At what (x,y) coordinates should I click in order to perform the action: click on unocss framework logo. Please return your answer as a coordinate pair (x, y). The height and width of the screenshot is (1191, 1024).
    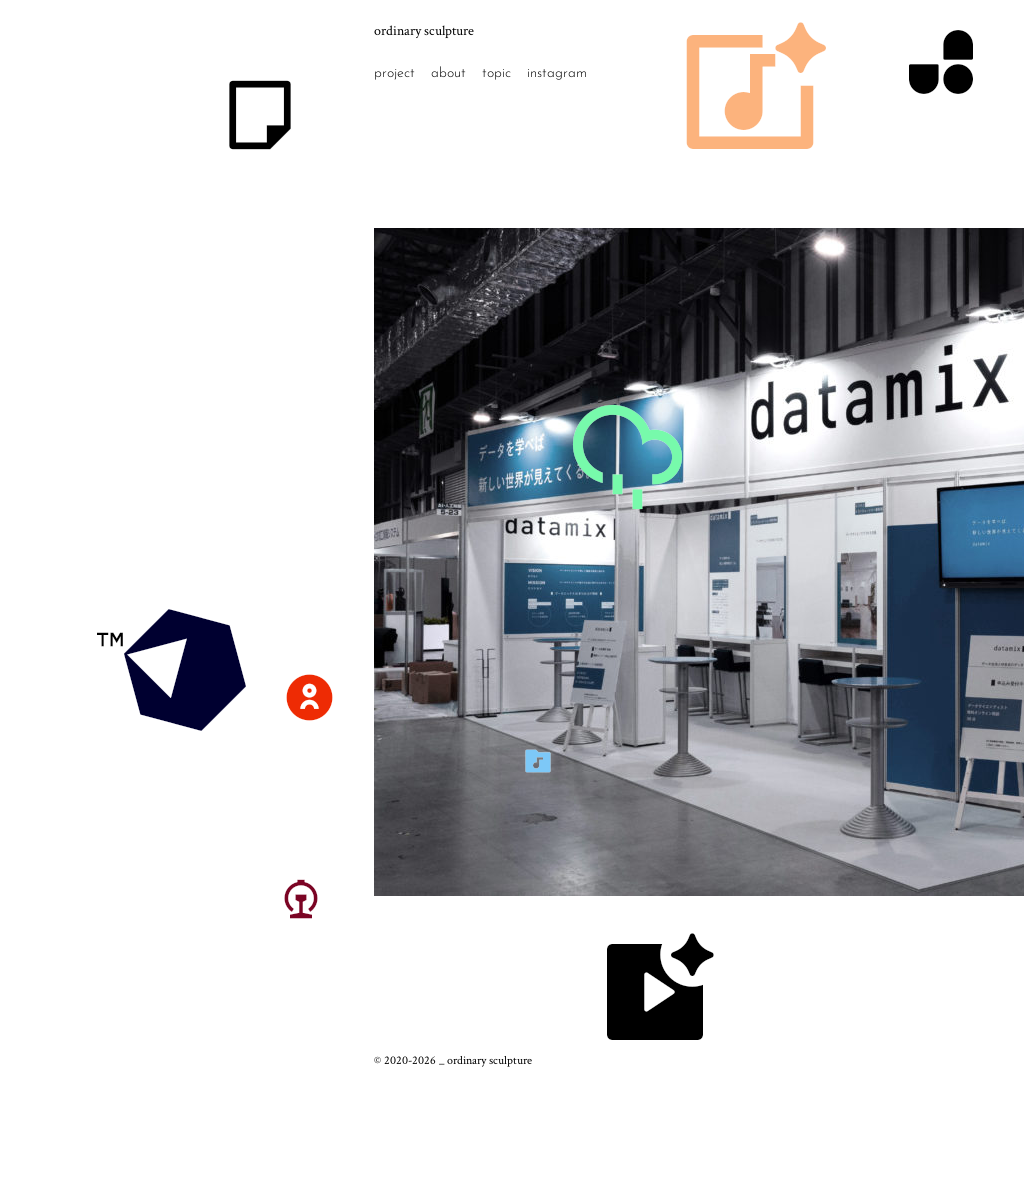
    Looking at the image, I should click on (941, 62).